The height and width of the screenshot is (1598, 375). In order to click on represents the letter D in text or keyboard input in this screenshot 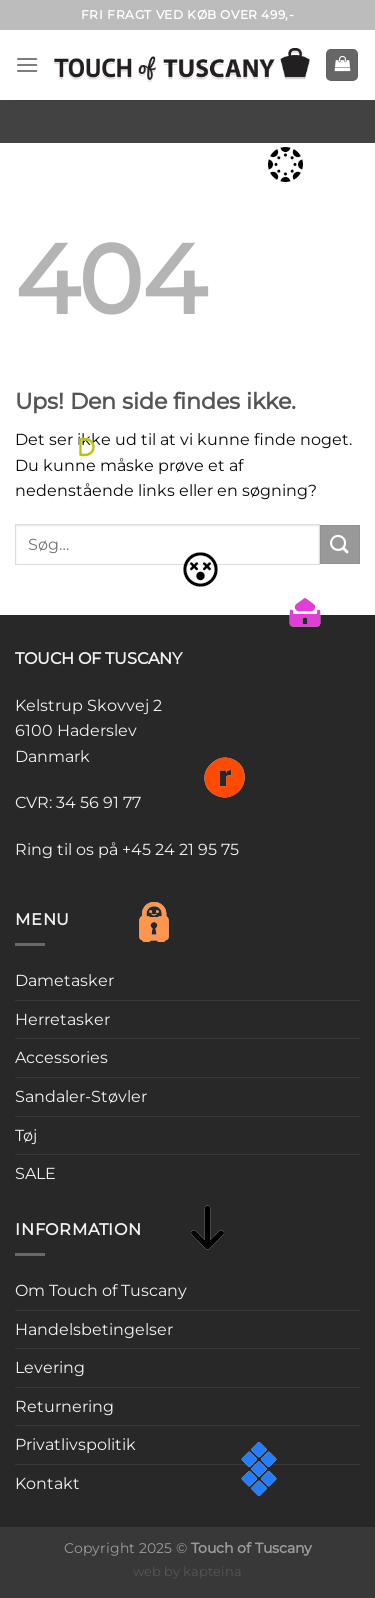, I will do `click(87, 447)`.